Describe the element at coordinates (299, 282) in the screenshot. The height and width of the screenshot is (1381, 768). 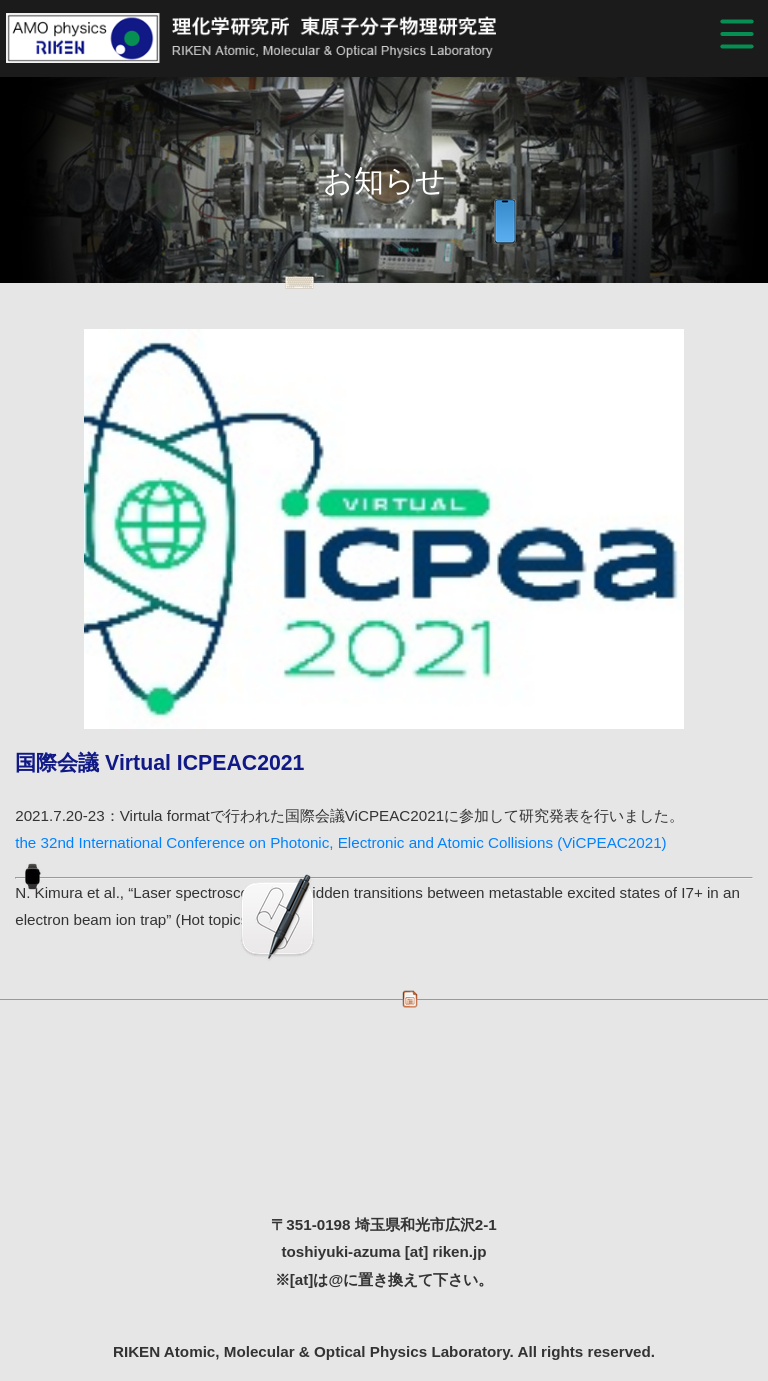
I see `apple magic keyboard with touch id in yellow` at that location.